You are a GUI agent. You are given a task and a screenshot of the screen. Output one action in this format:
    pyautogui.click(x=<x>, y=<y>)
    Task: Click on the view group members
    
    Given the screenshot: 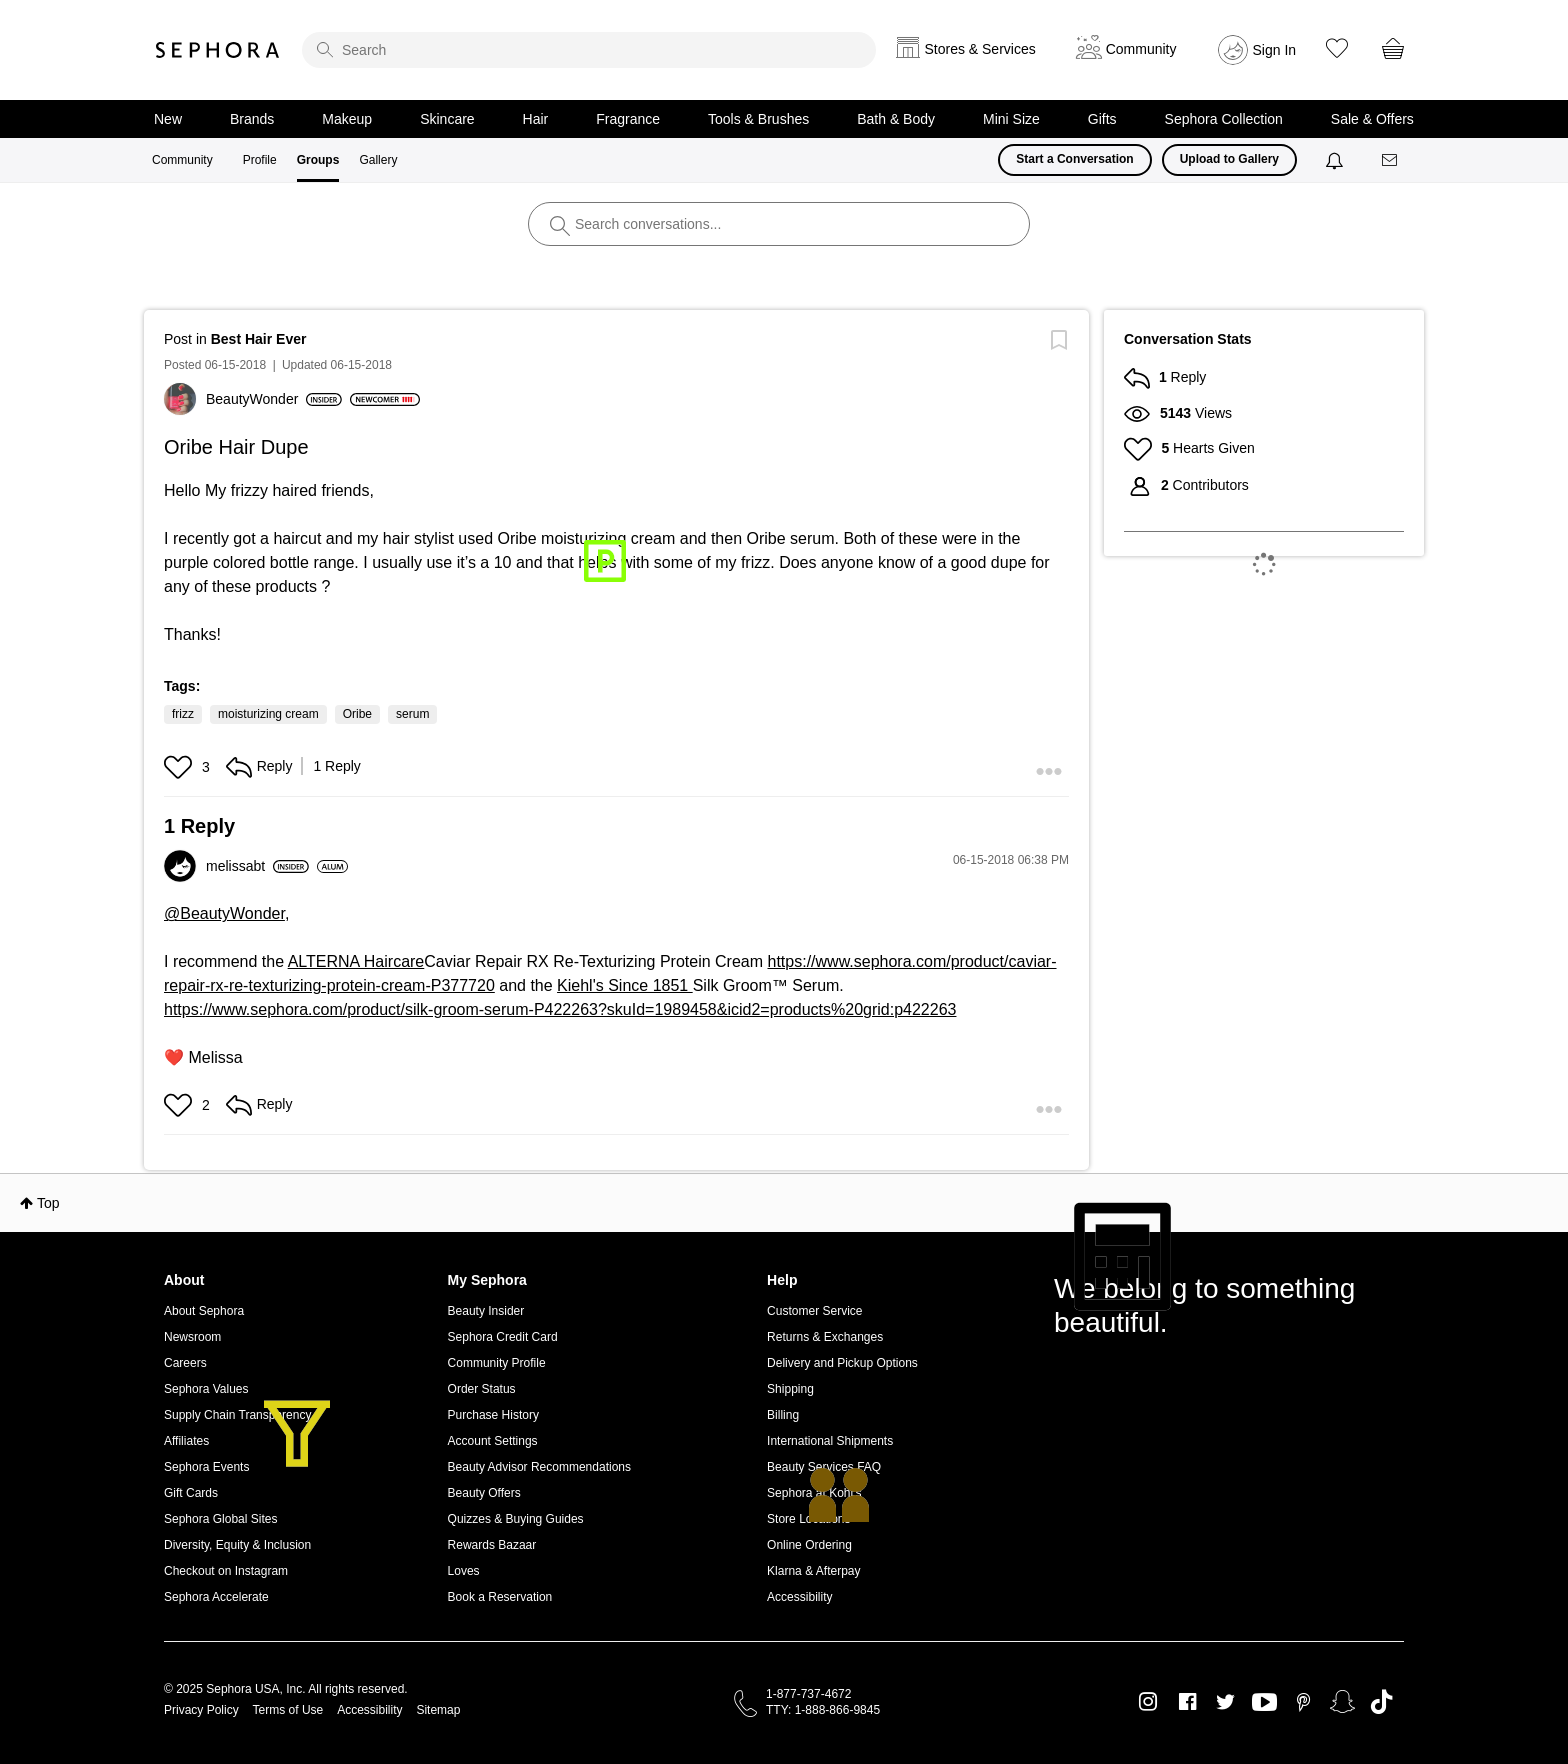 What is the action you would take?
    pyautogui.click(x=839, y=1495)
    